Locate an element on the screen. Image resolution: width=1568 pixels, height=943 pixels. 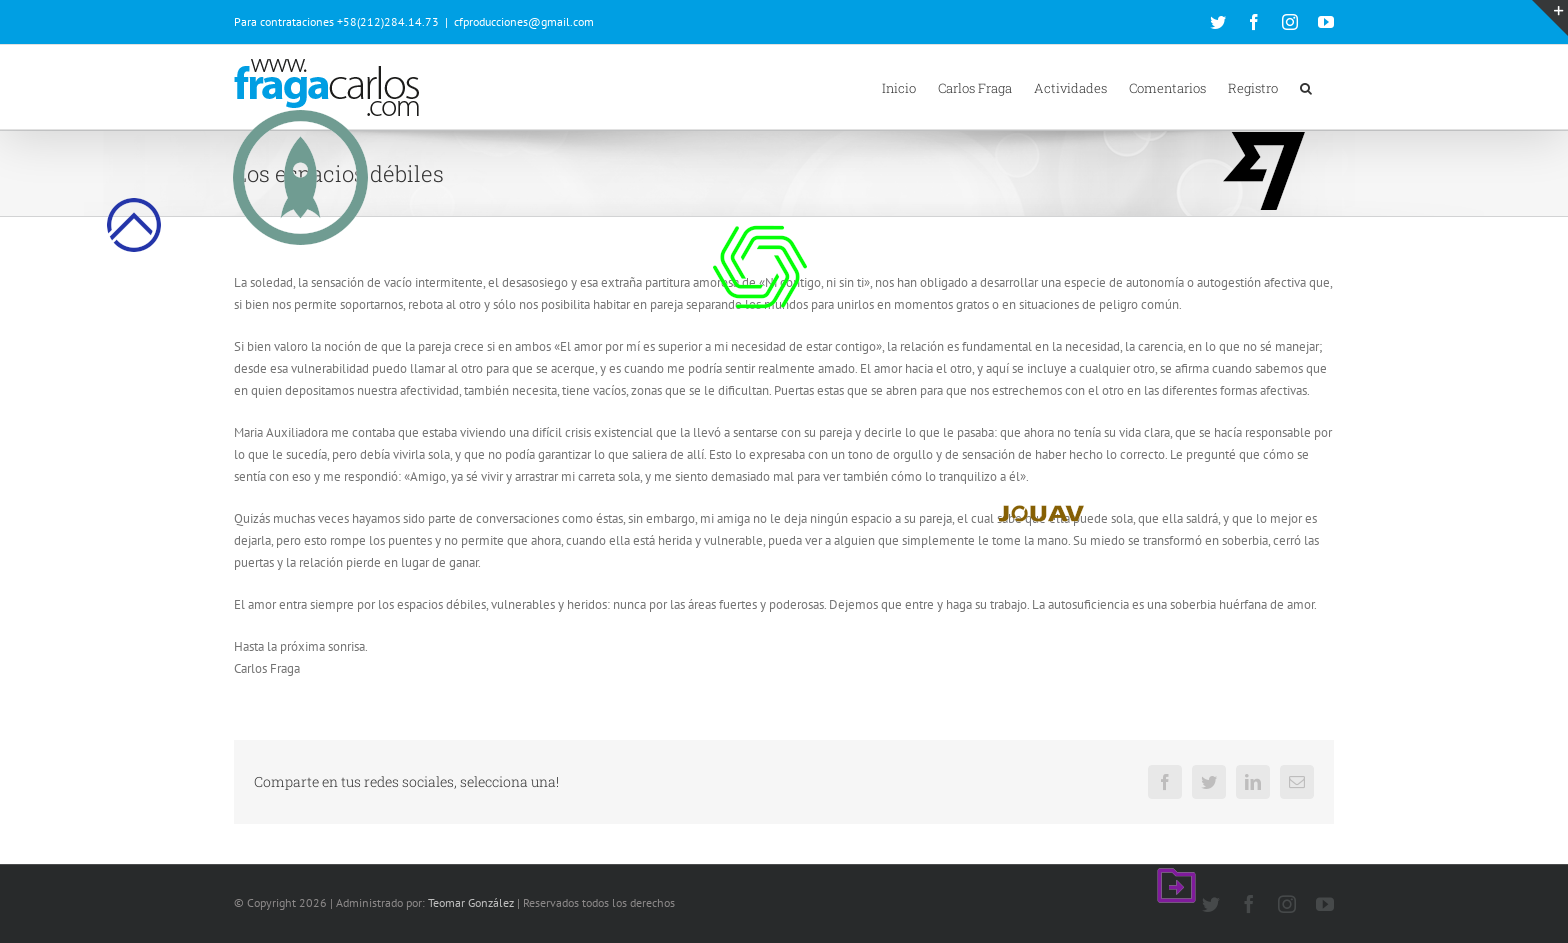
visit proto.io website or app is located at coordinates (300, 177).